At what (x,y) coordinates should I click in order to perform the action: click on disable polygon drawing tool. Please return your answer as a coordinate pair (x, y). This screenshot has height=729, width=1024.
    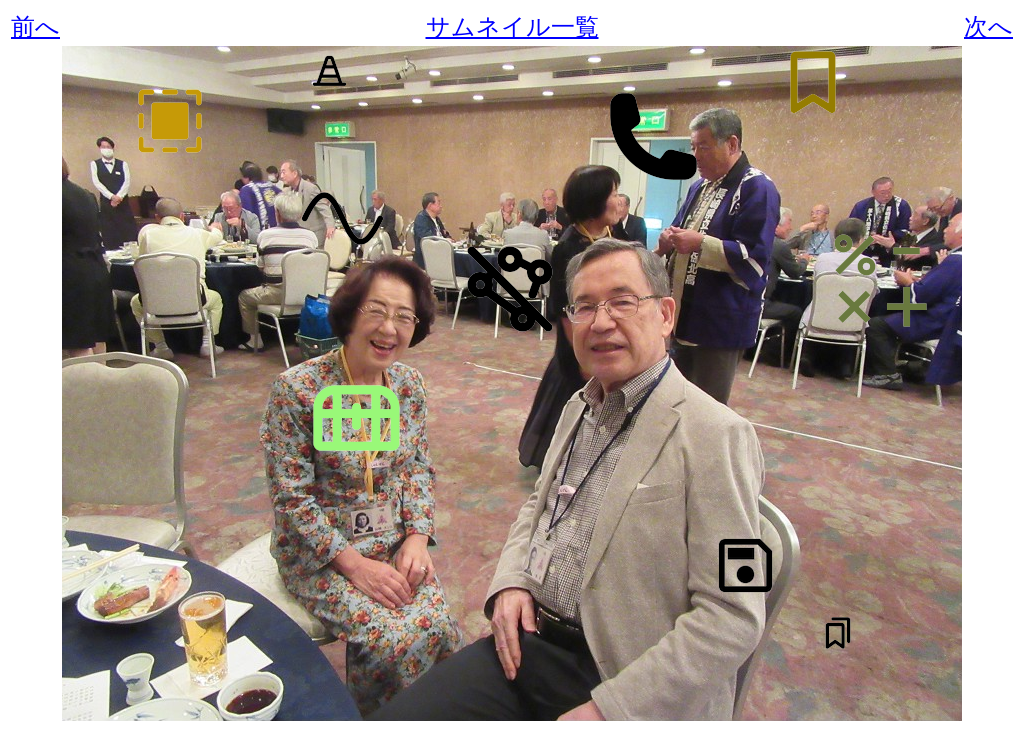
    Looking at the image, I should click on (510, 289).